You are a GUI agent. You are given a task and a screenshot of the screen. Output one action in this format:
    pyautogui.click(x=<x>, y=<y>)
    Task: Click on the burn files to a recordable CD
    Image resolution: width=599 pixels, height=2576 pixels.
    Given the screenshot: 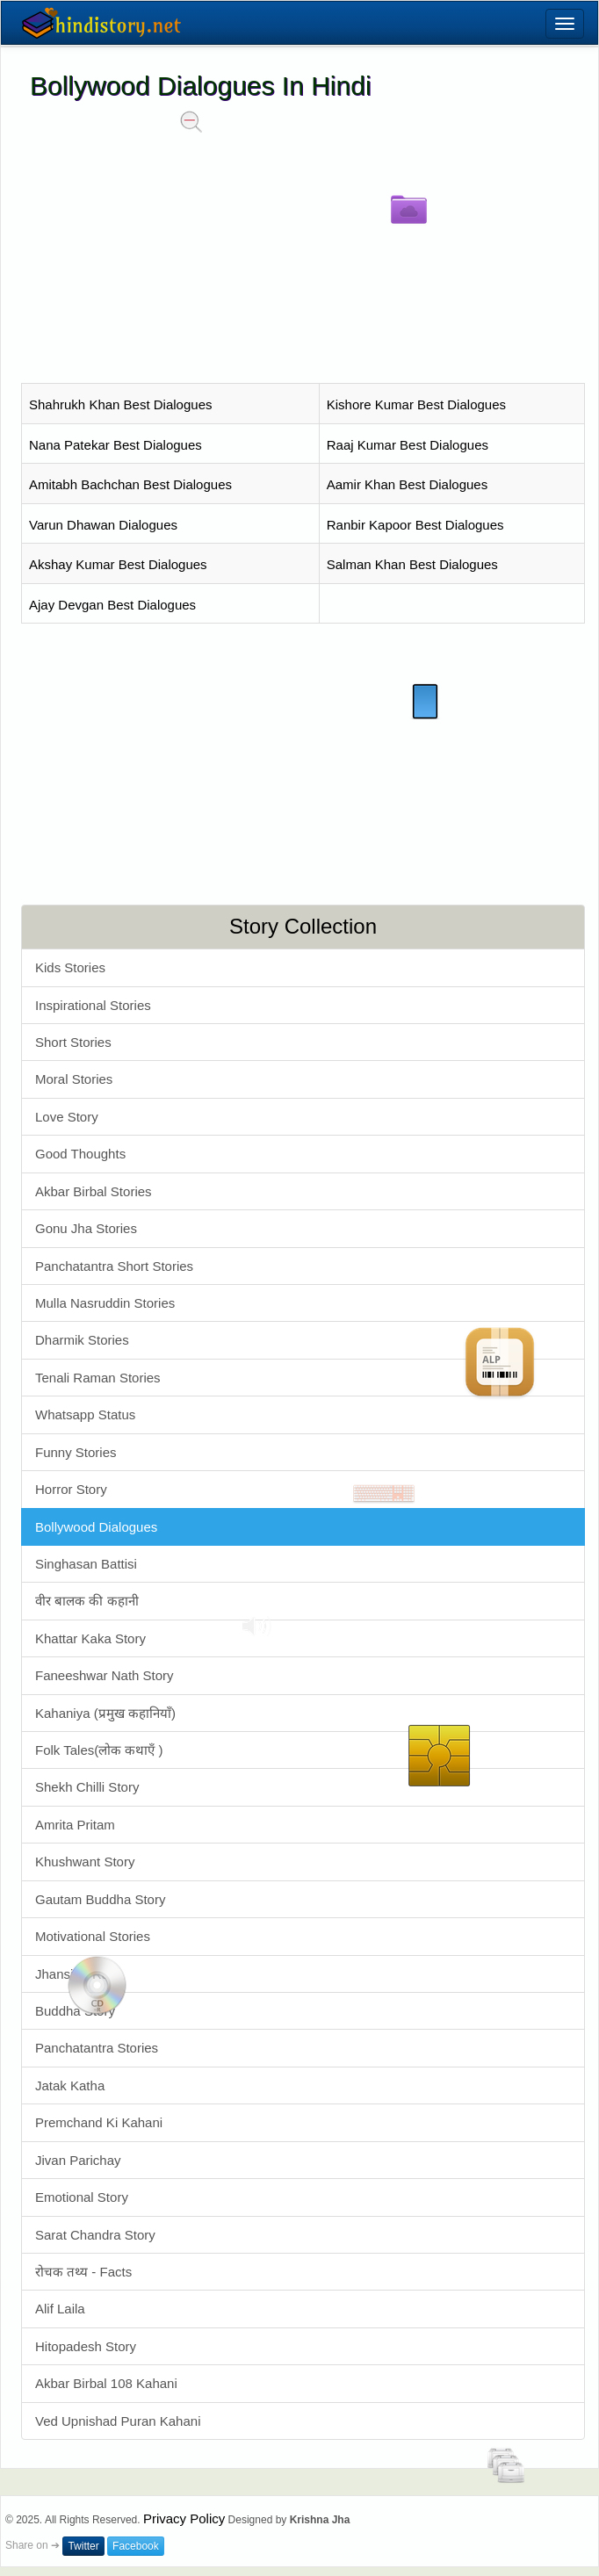 What is the action you would take?
    pyautogui.click(x=97, y=1986)
    